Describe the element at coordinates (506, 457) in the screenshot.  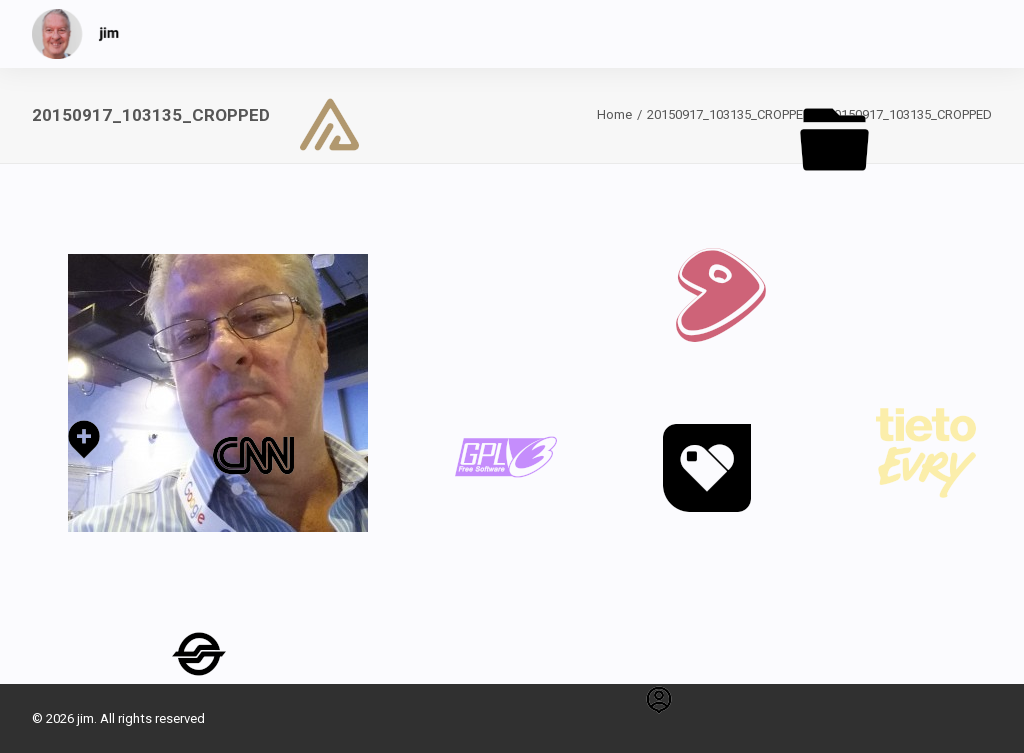
I see `indicates software licensed under GNU General Public License v3` at that location.